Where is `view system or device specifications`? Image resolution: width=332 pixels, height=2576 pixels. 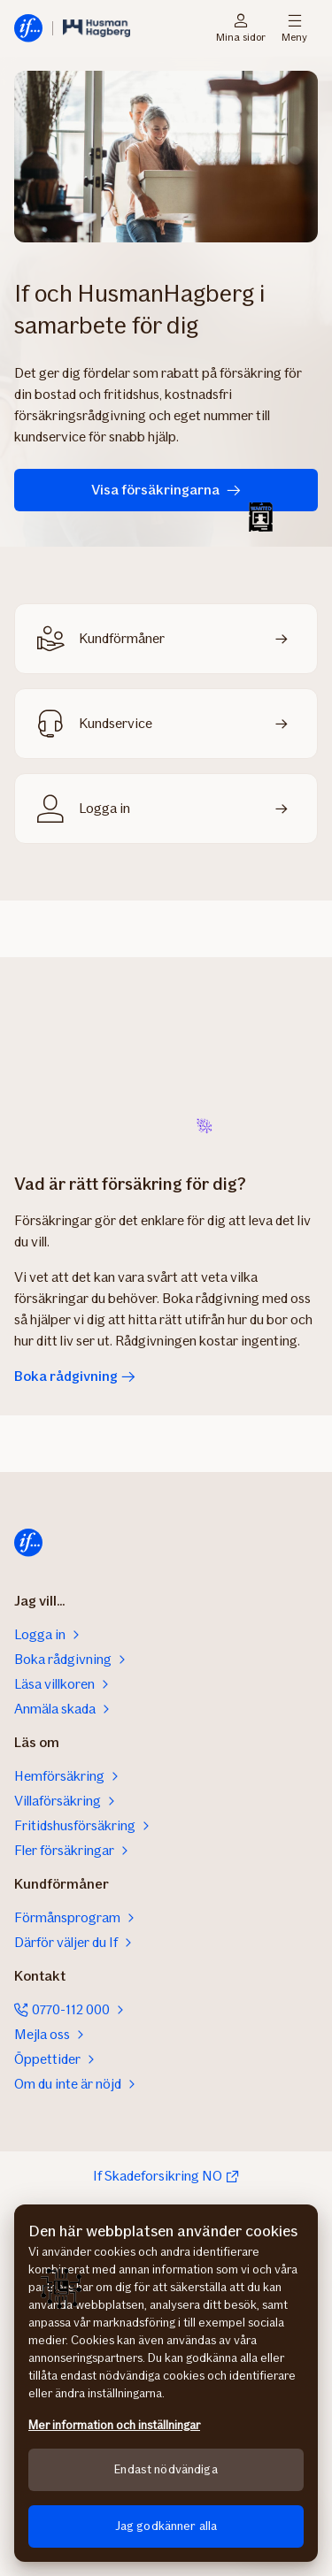
view system or device specifications is located at coordinates (61, 2288).